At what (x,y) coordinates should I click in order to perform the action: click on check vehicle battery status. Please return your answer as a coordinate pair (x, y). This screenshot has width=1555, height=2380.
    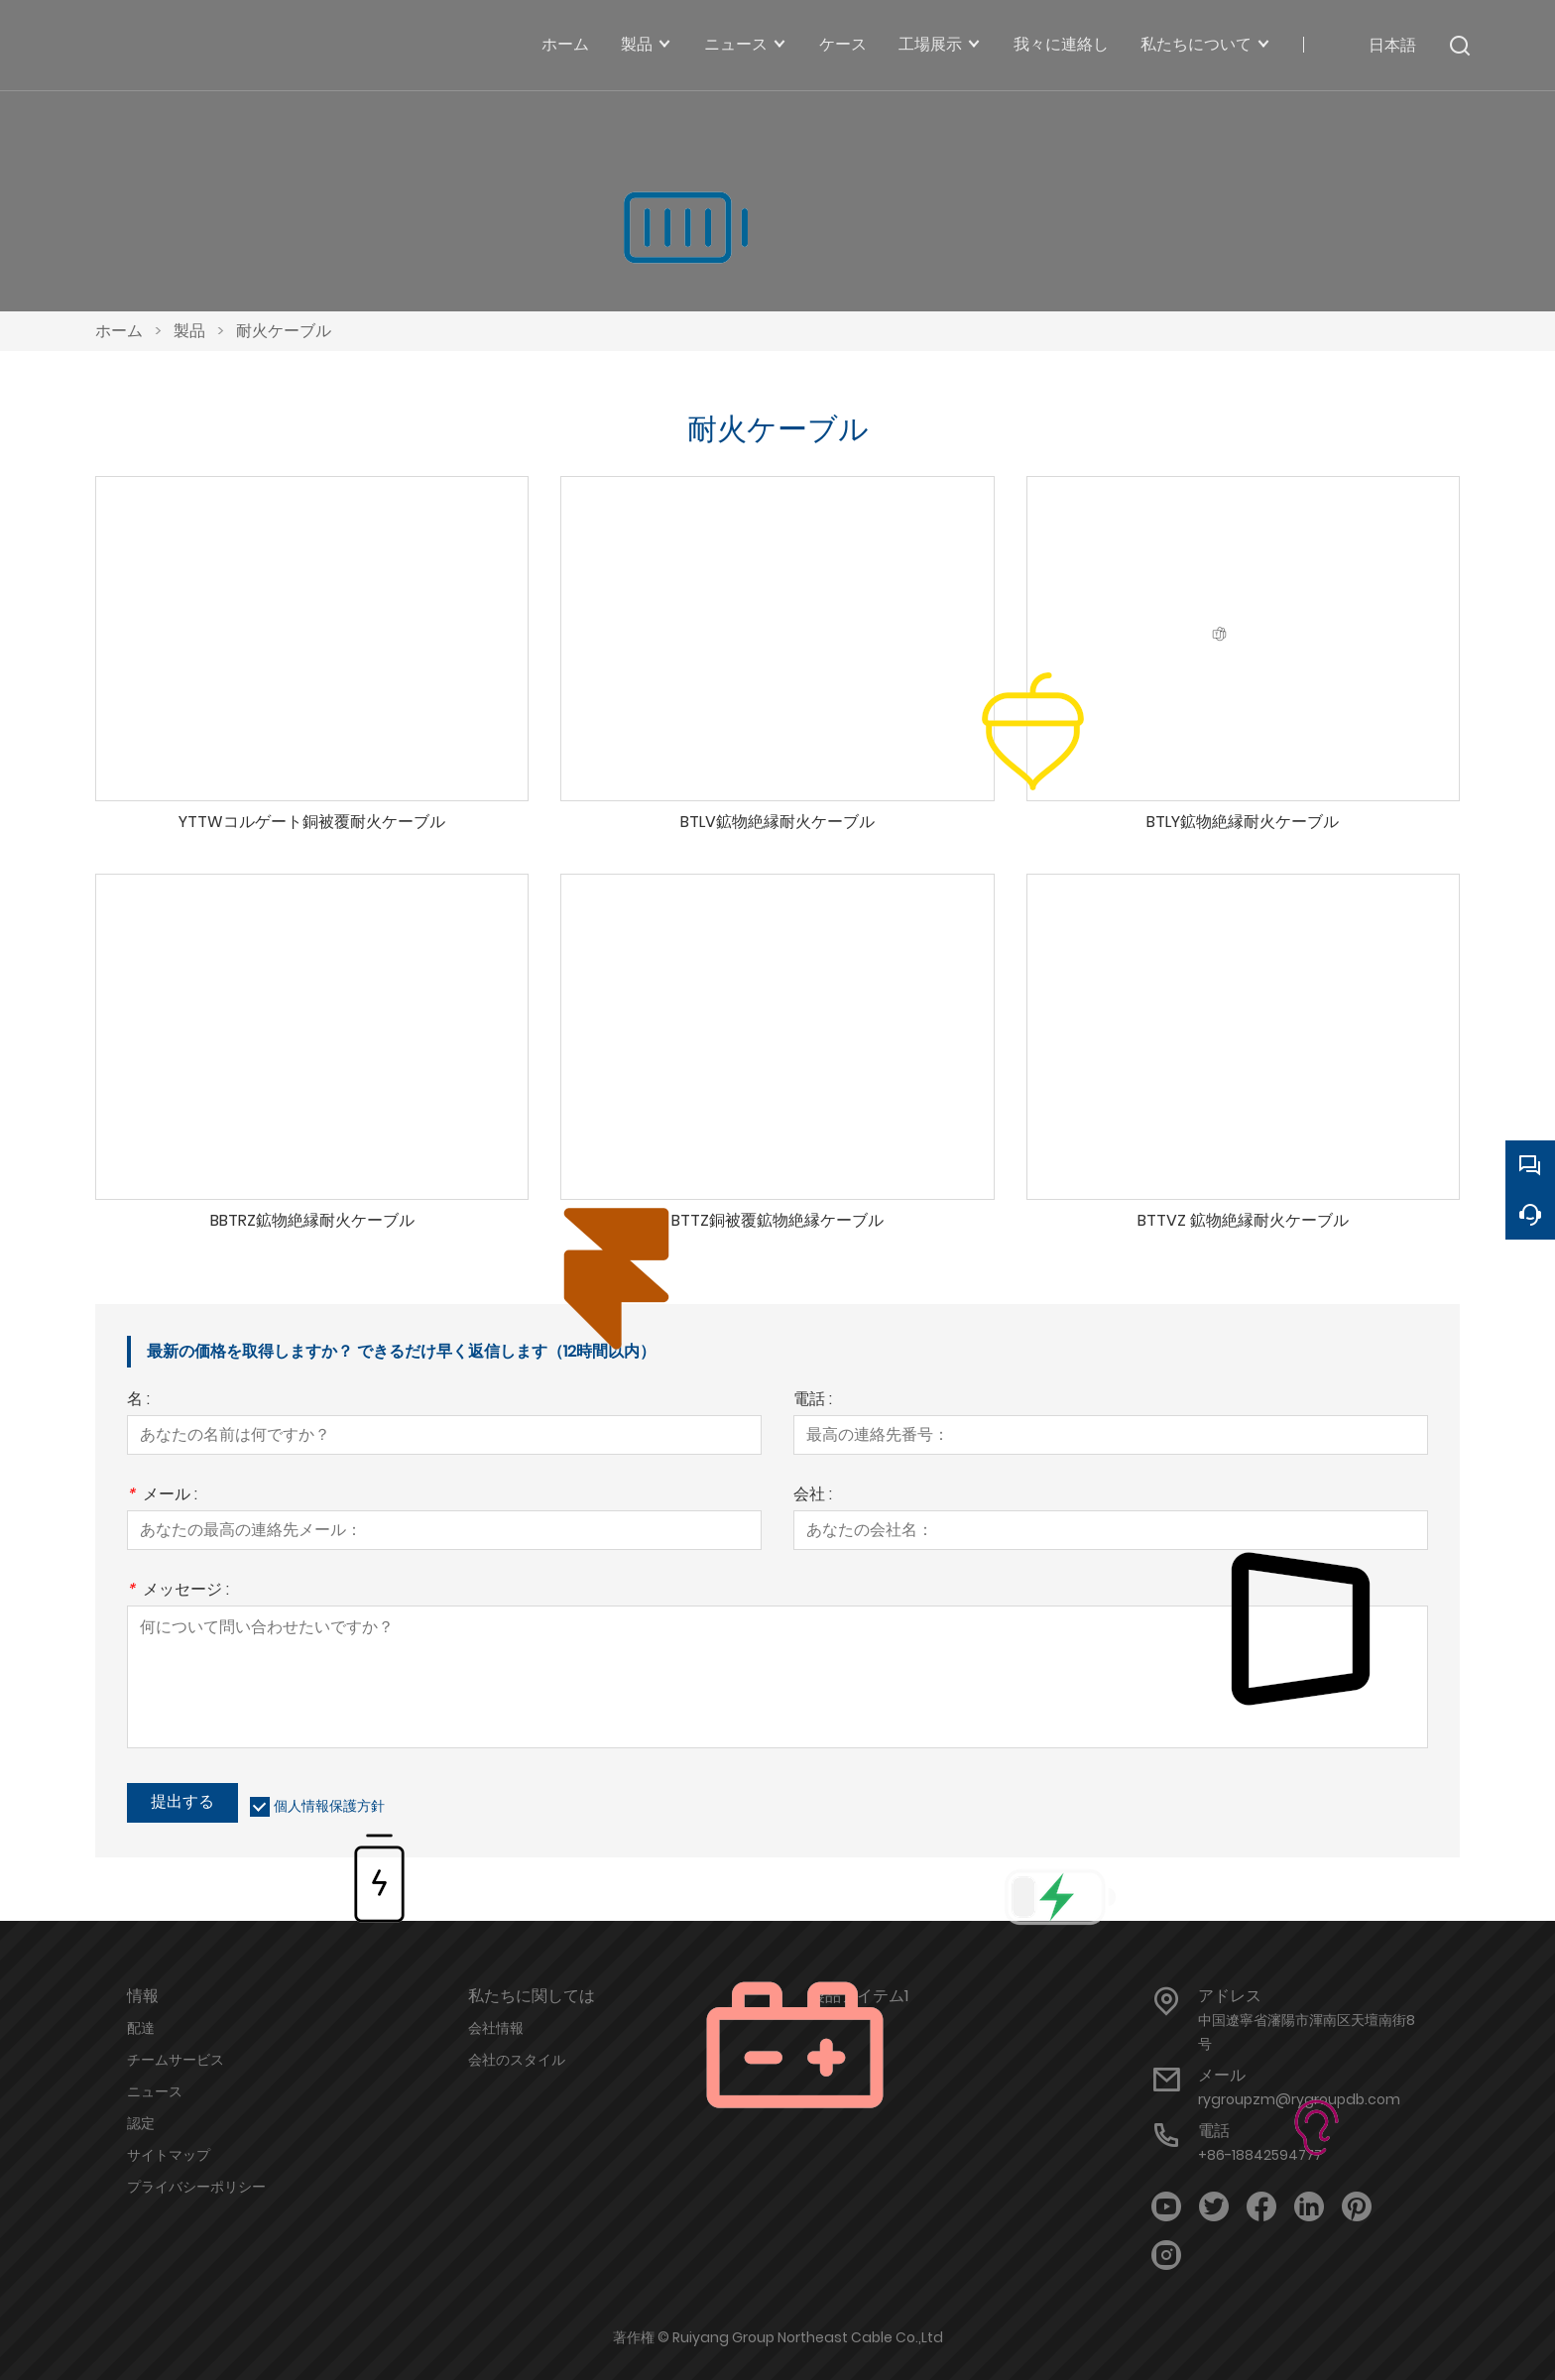
    Looking at the image, I should click on (794, 2051).